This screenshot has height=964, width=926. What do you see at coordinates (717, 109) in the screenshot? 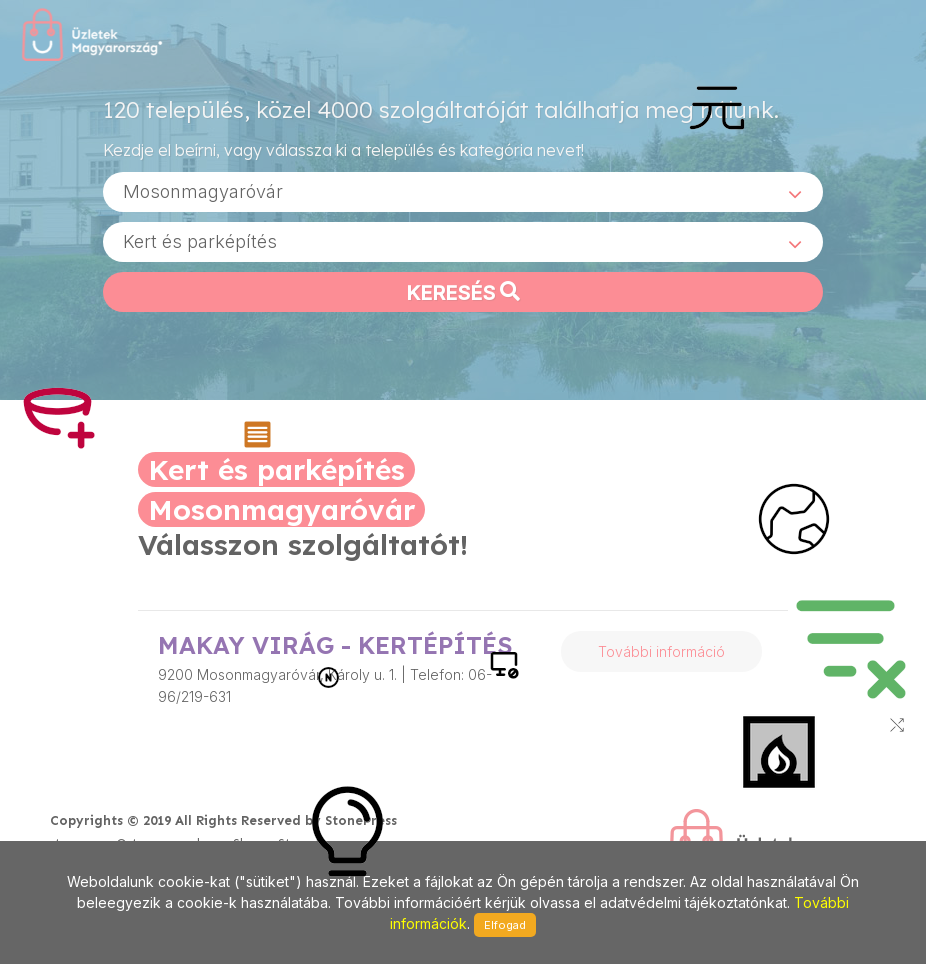
I see `view prices in chinese yuan` at bounding box center [717, 109].